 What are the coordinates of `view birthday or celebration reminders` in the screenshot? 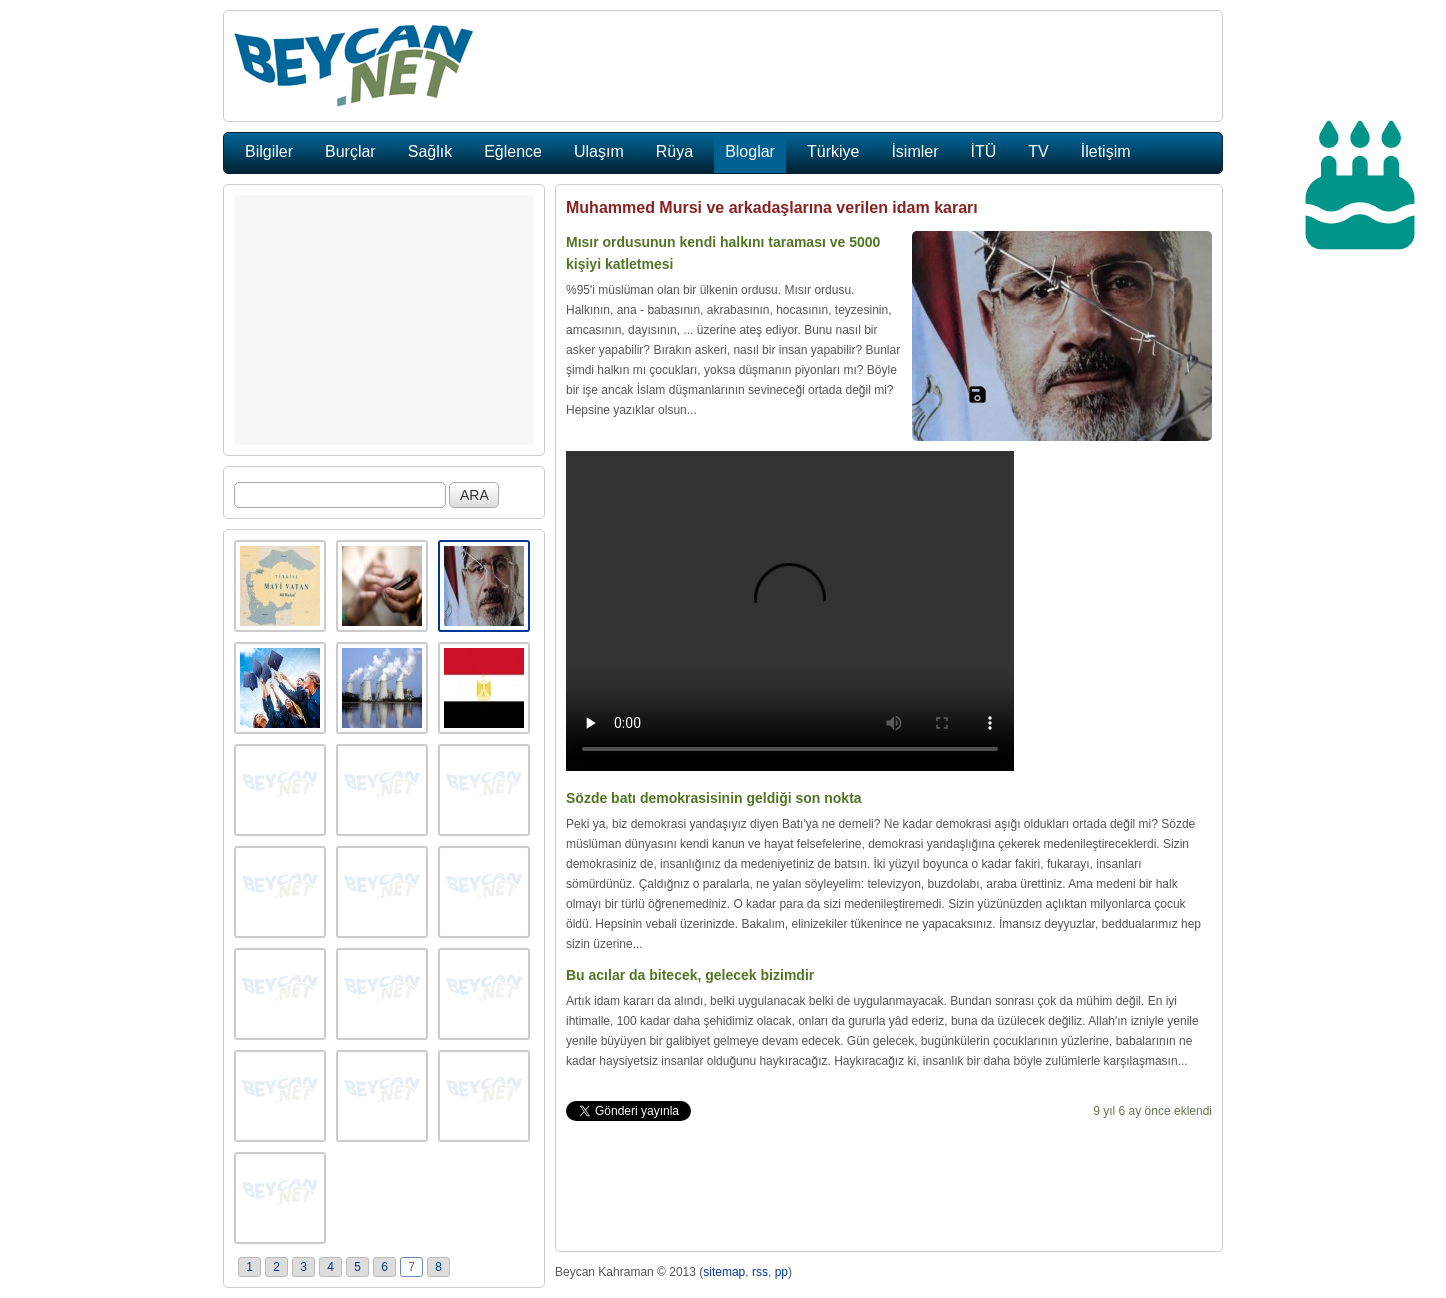 It's located at (1360, 187).